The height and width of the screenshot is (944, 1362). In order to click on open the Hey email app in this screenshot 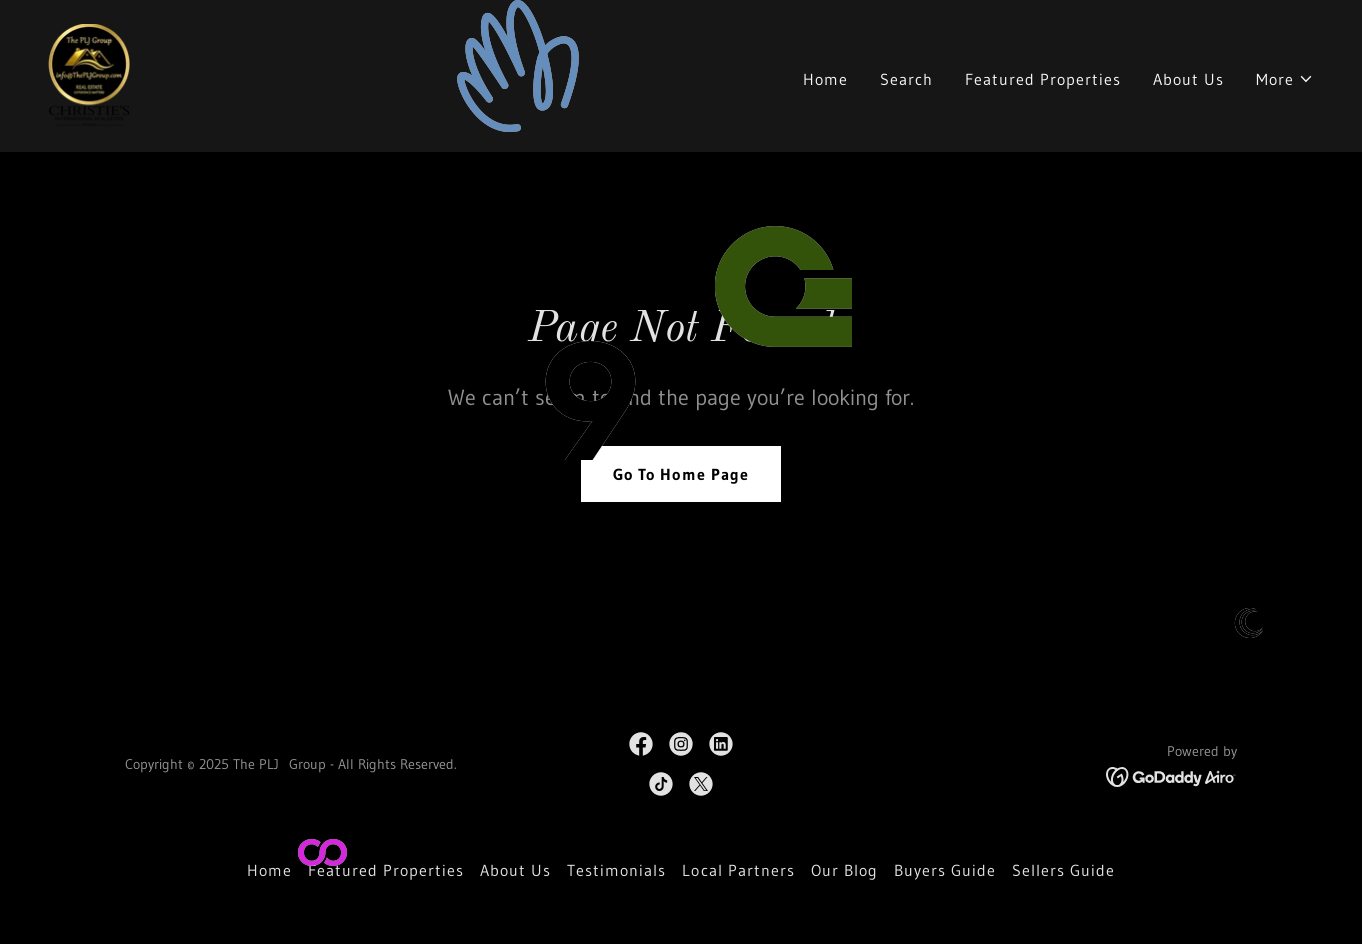, I will do `click(518, 66)`.